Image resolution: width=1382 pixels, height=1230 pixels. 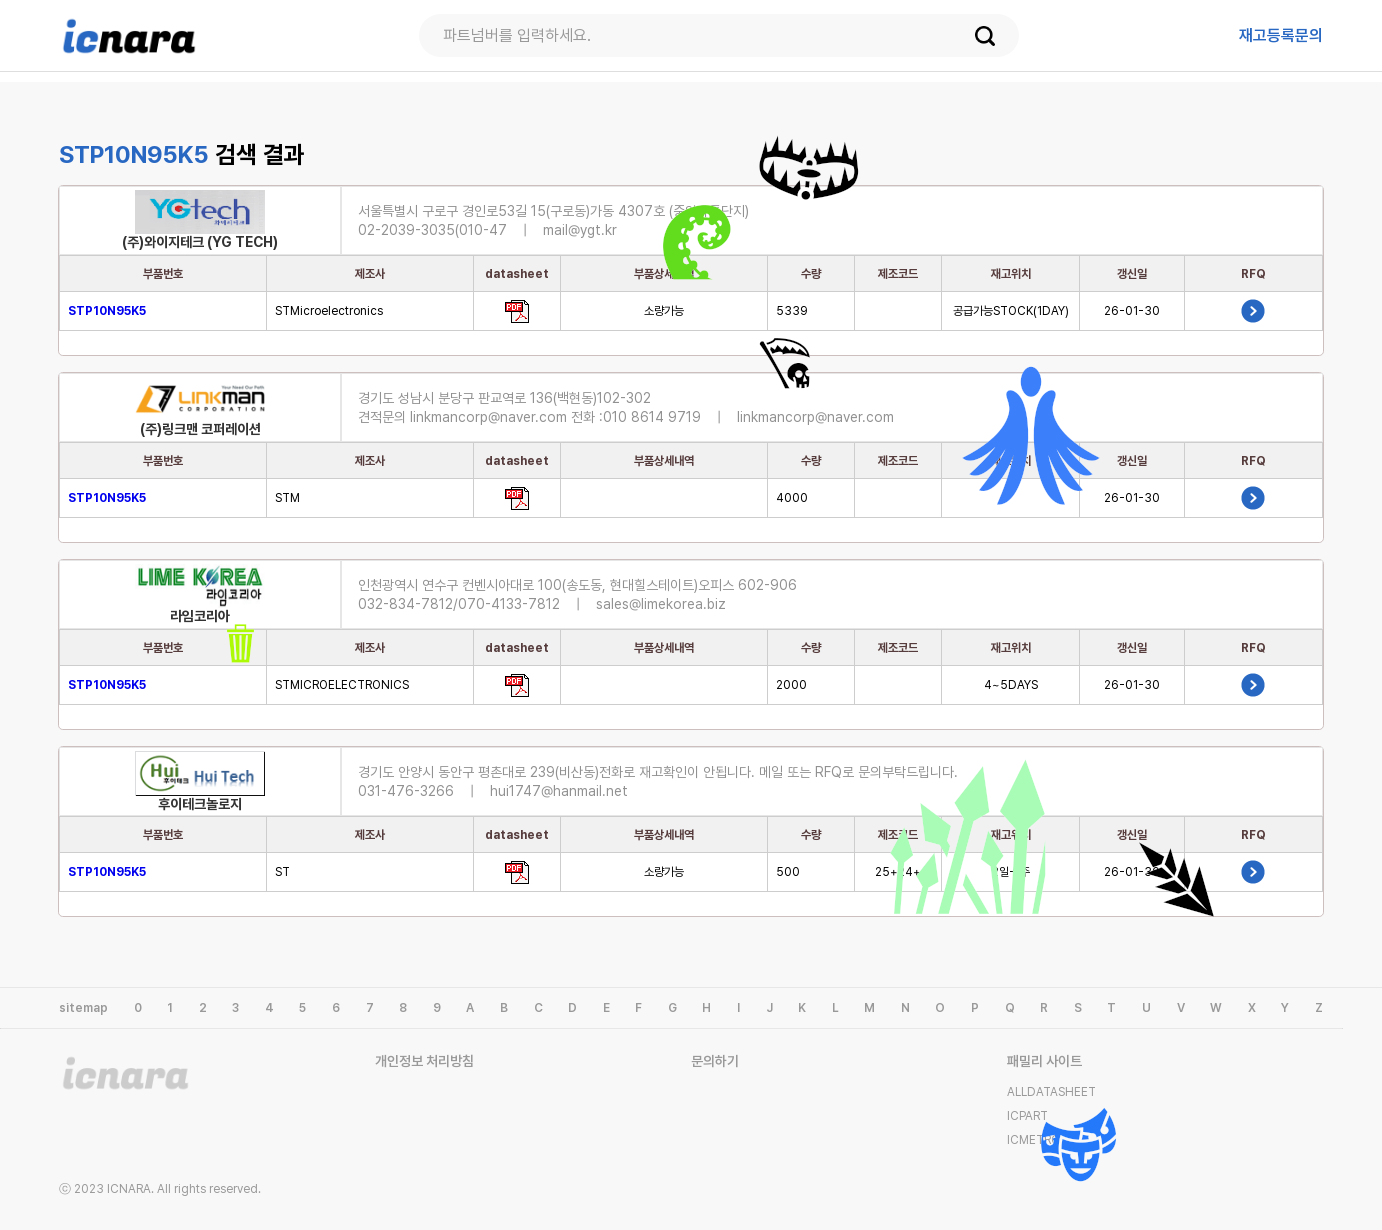 What do you see at coordinates (967, 836) in the screenshot?
I see `select spear weapon type` at bounding box center [967, 836].